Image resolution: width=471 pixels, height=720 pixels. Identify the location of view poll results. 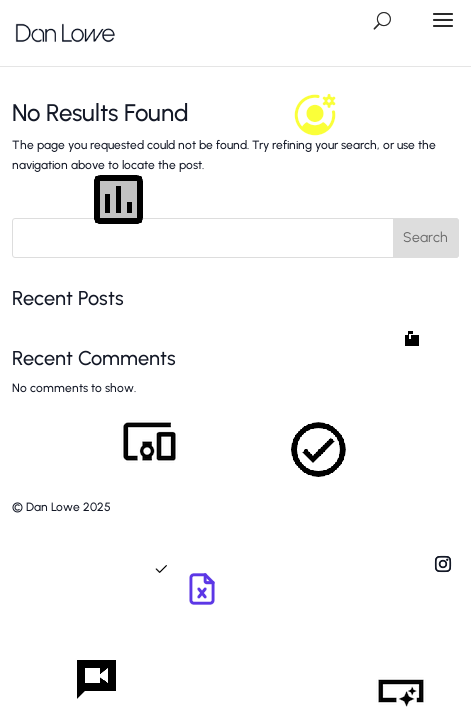
(118, 199).